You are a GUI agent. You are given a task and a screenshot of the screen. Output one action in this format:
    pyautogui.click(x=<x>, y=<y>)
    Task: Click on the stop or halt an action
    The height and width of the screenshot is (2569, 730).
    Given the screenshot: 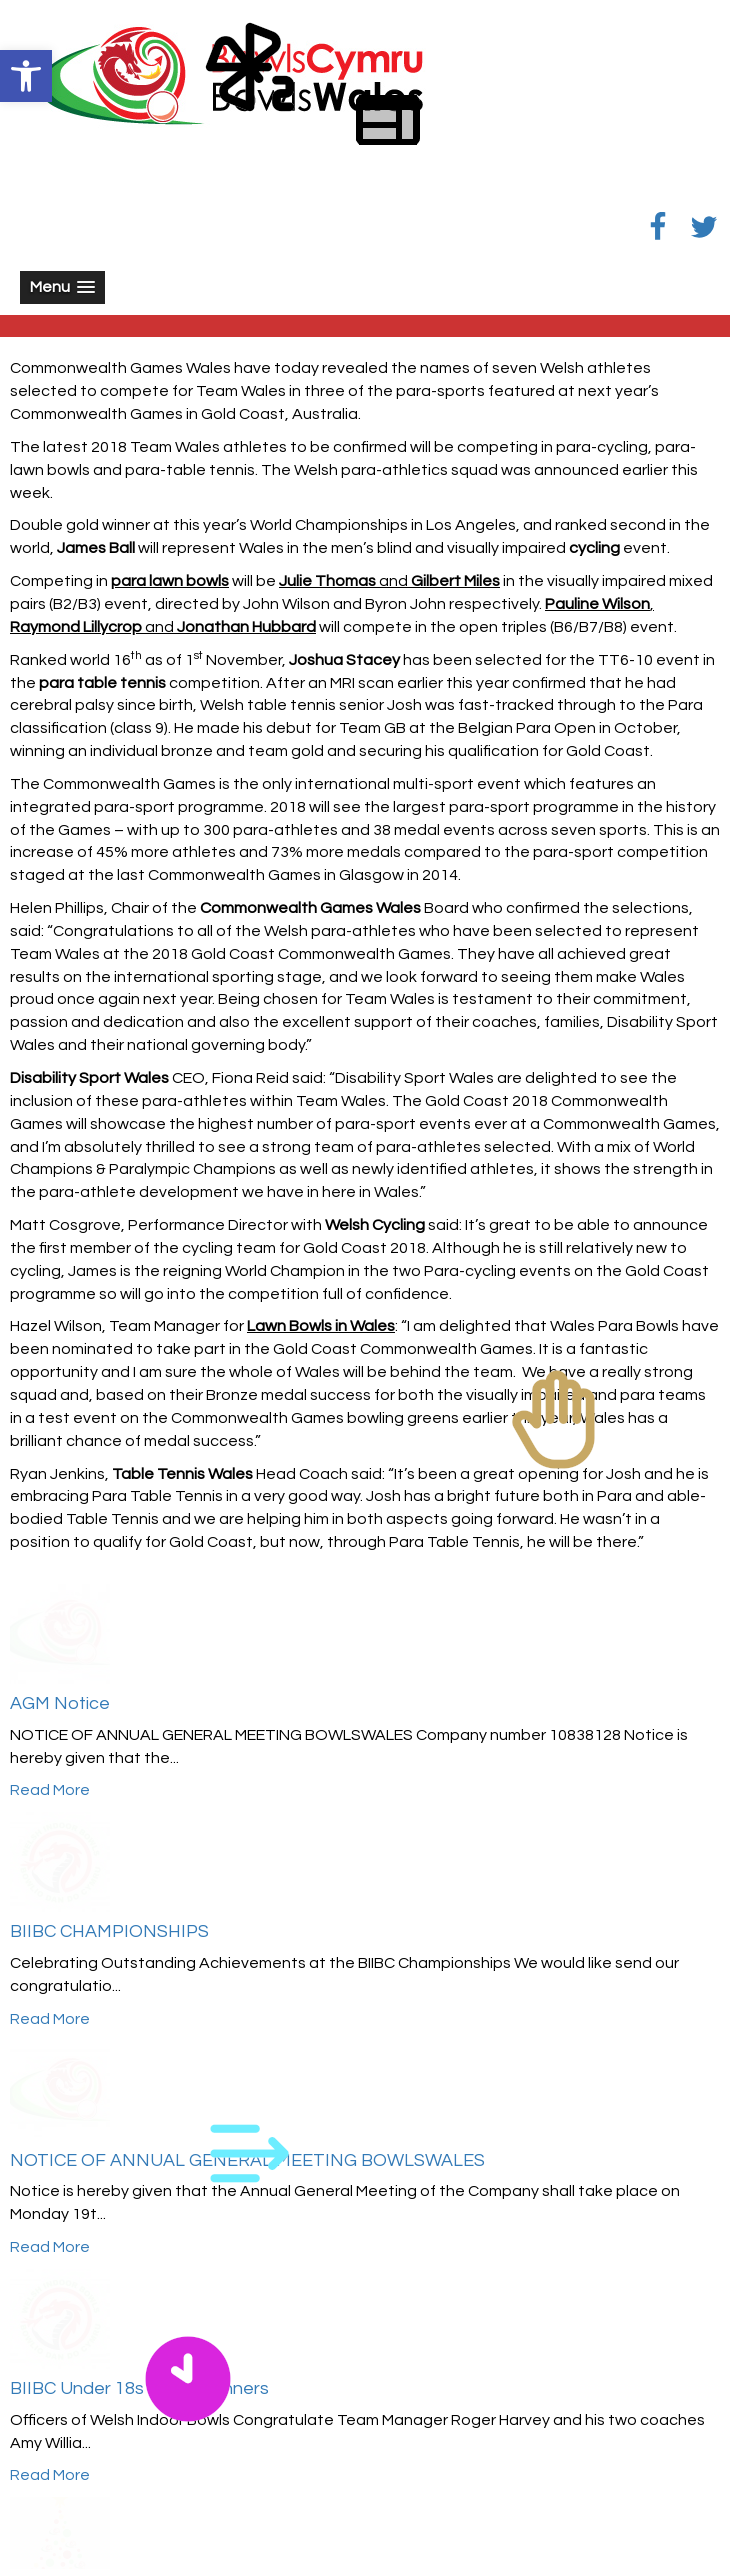 What is the action you would take?
    pyautogui.click(x=554, y=1419)
    